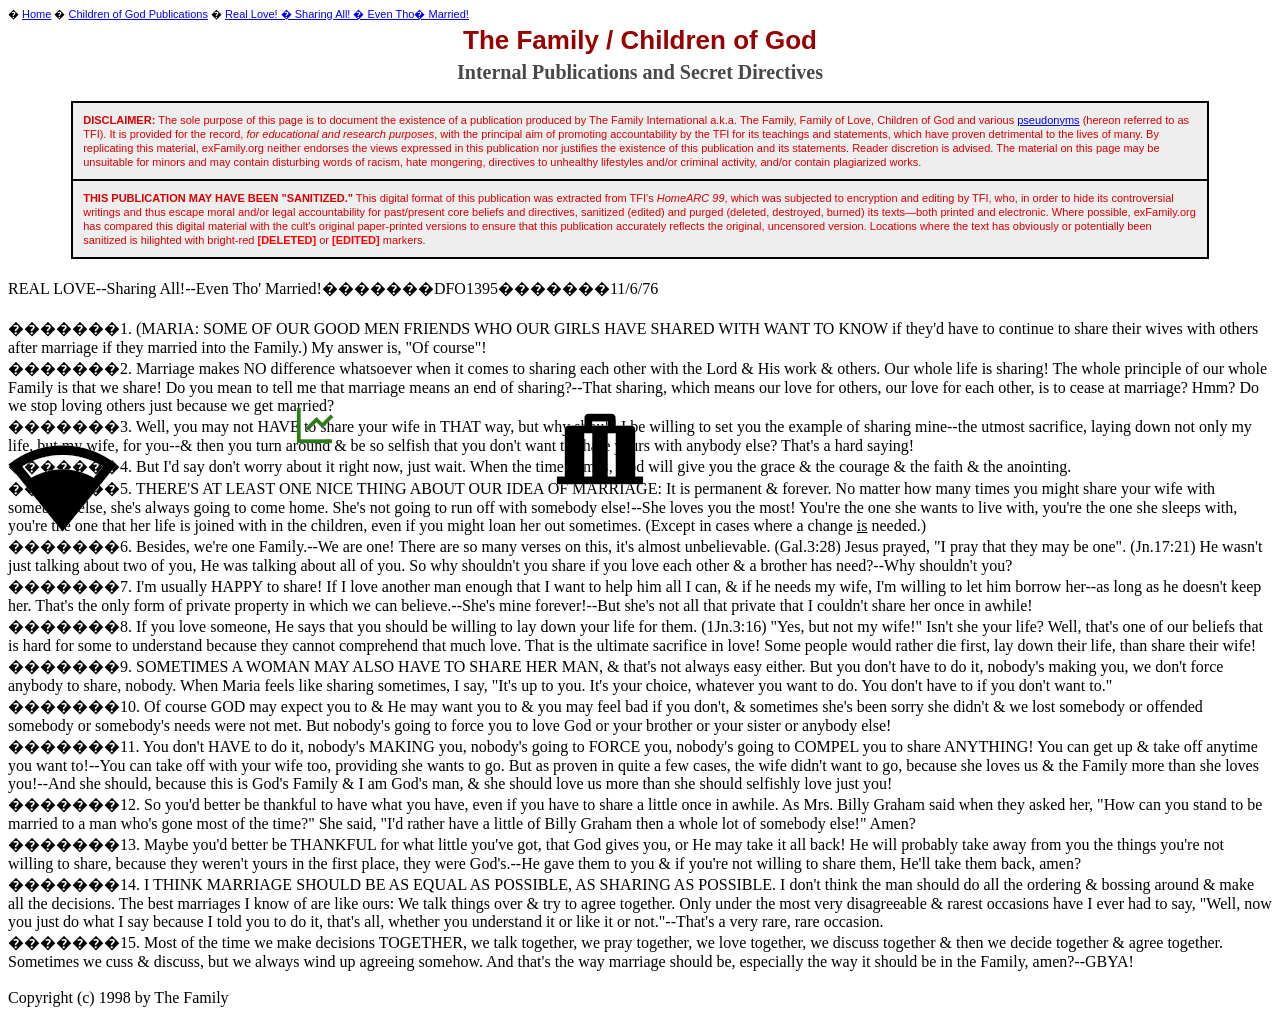 The width and height of the screenshot is (1280, 1015). Describe the element at coordinates (600, 449) in the screenshot. I see `find luggage deposit or storage facilities` at that location.